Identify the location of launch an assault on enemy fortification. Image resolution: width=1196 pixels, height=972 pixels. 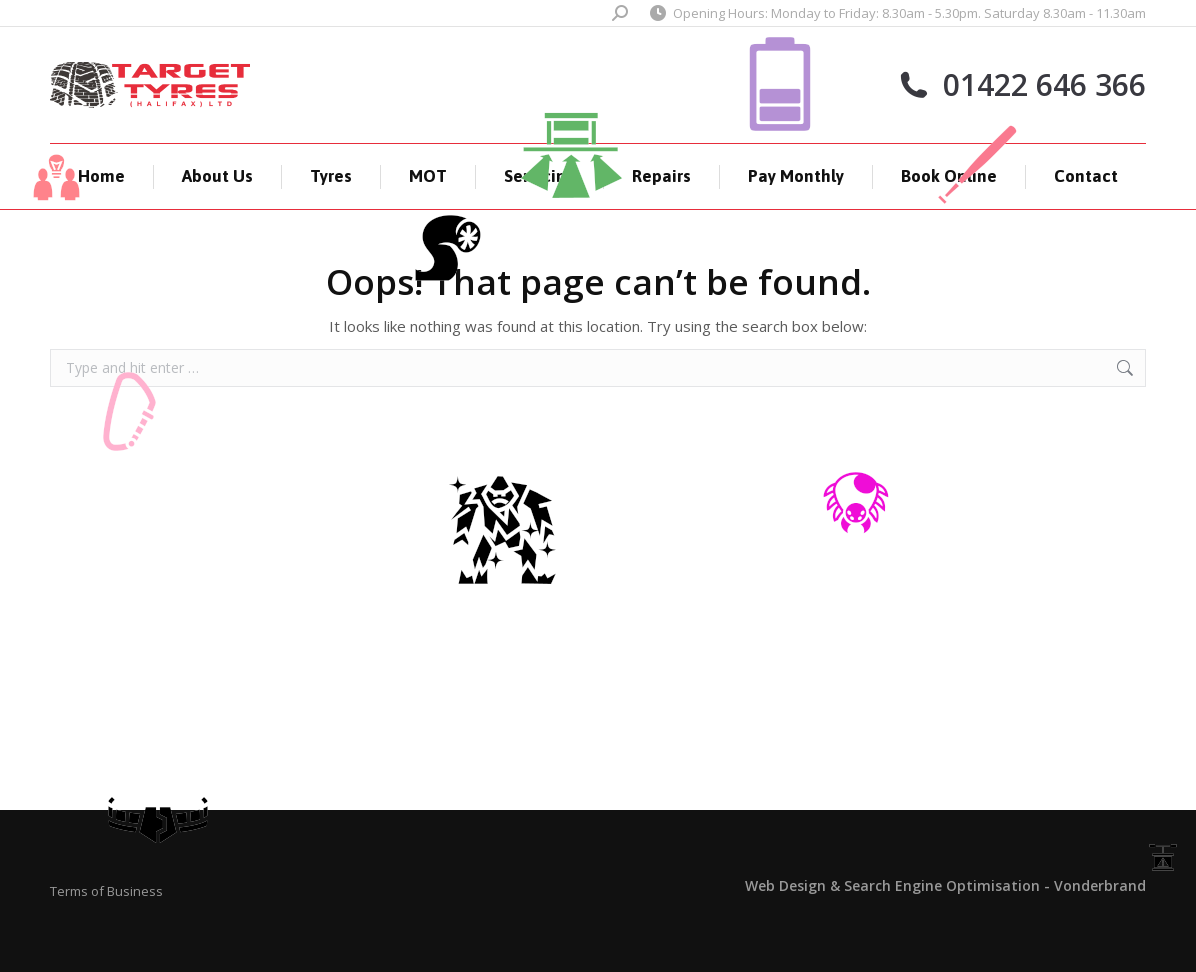
(571, 149).